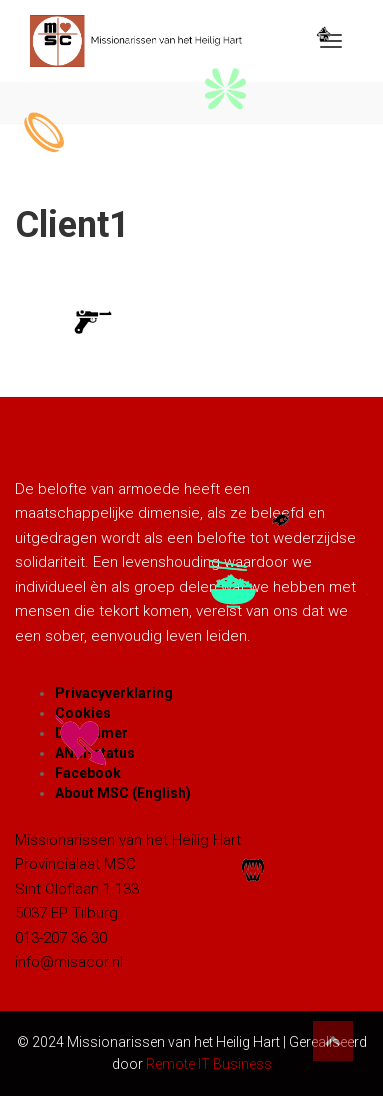 The width and height of the screenshot is (383, 1096). I want to click on browse asian cuisine or rice dishes, so click(233, 583).